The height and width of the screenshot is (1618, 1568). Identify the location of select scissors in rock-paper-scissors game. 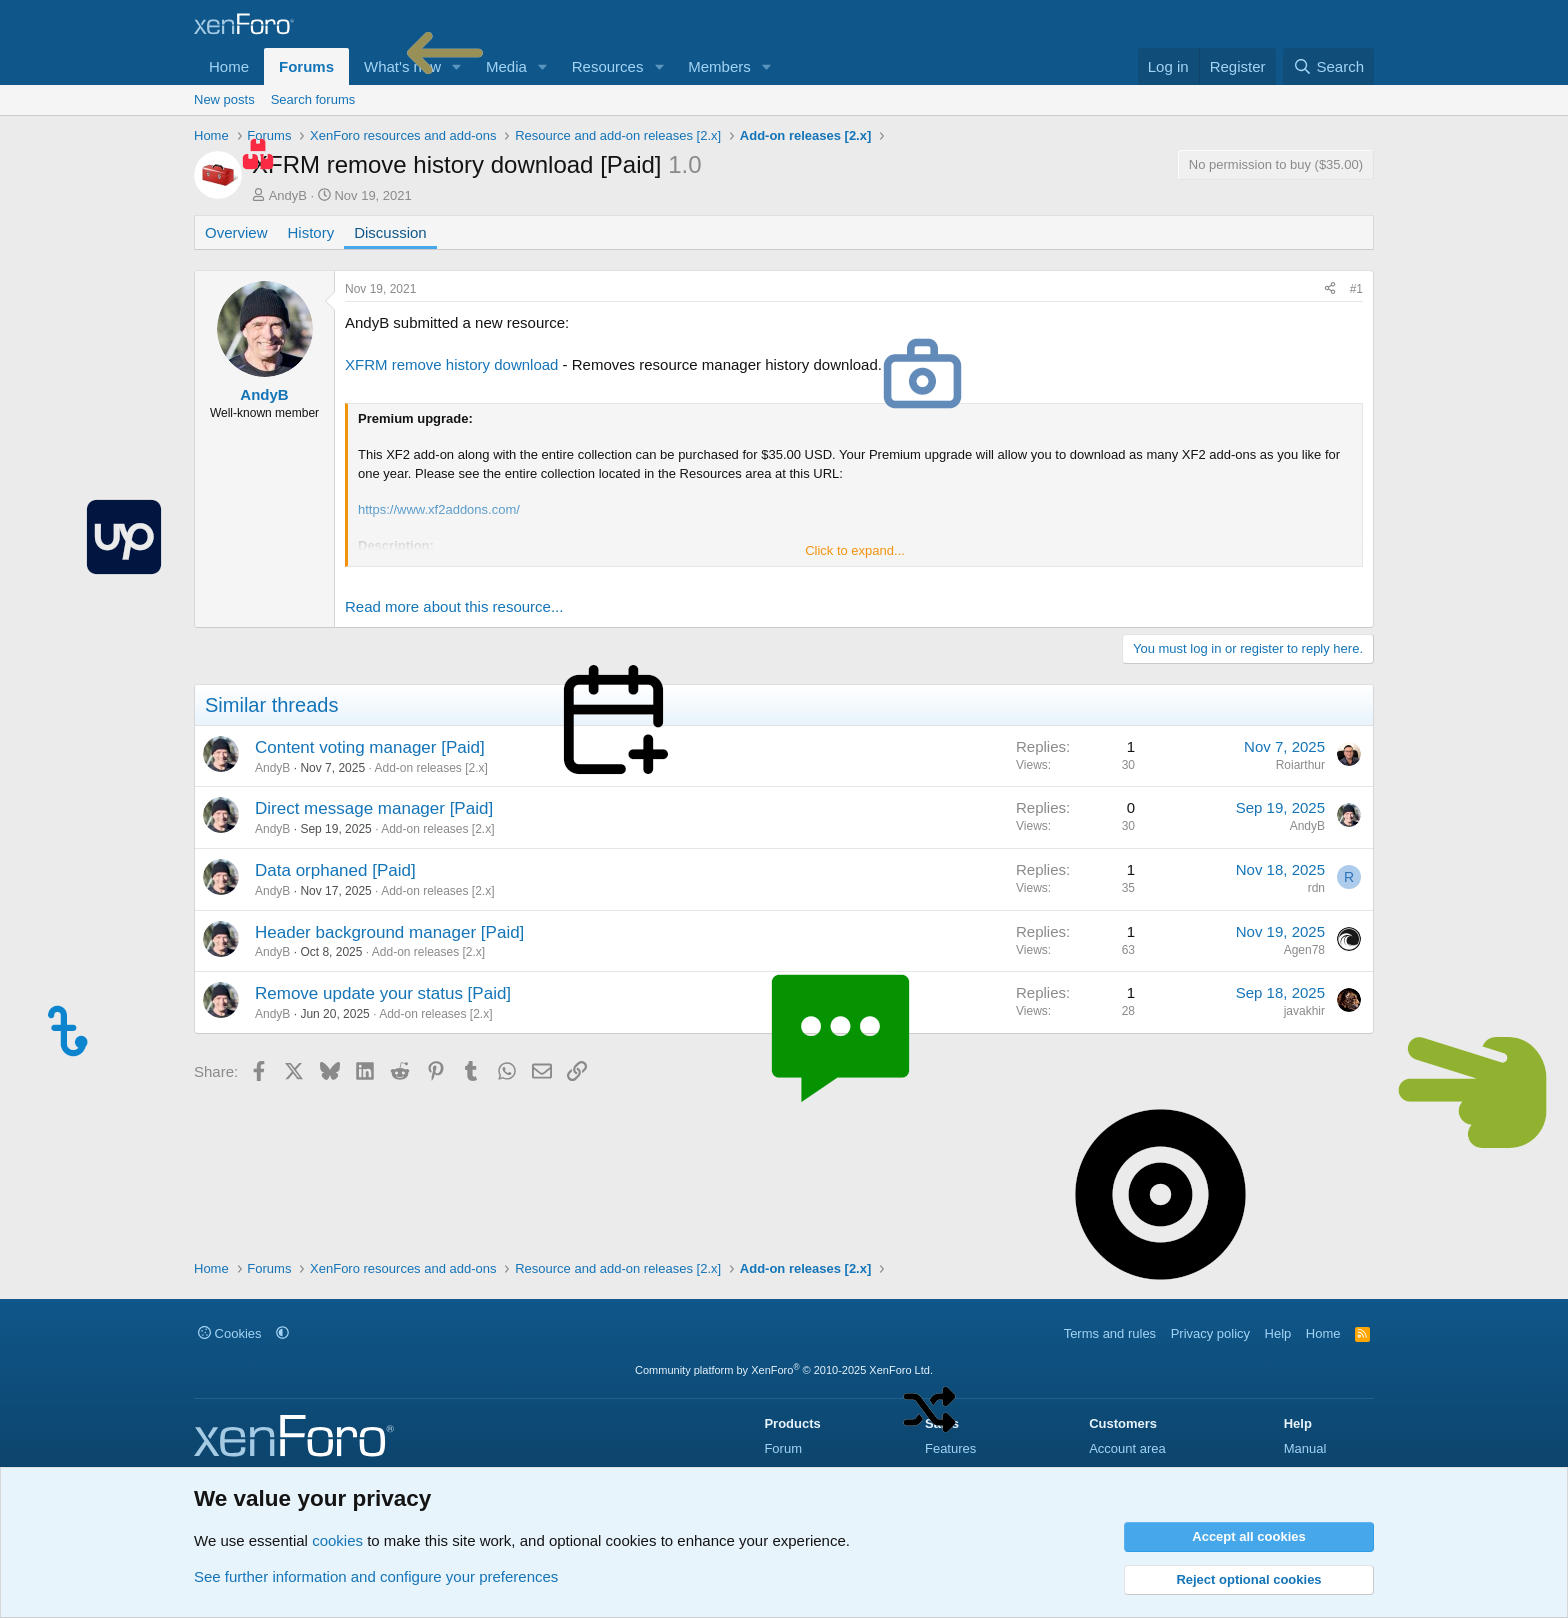
(1472, 1092).